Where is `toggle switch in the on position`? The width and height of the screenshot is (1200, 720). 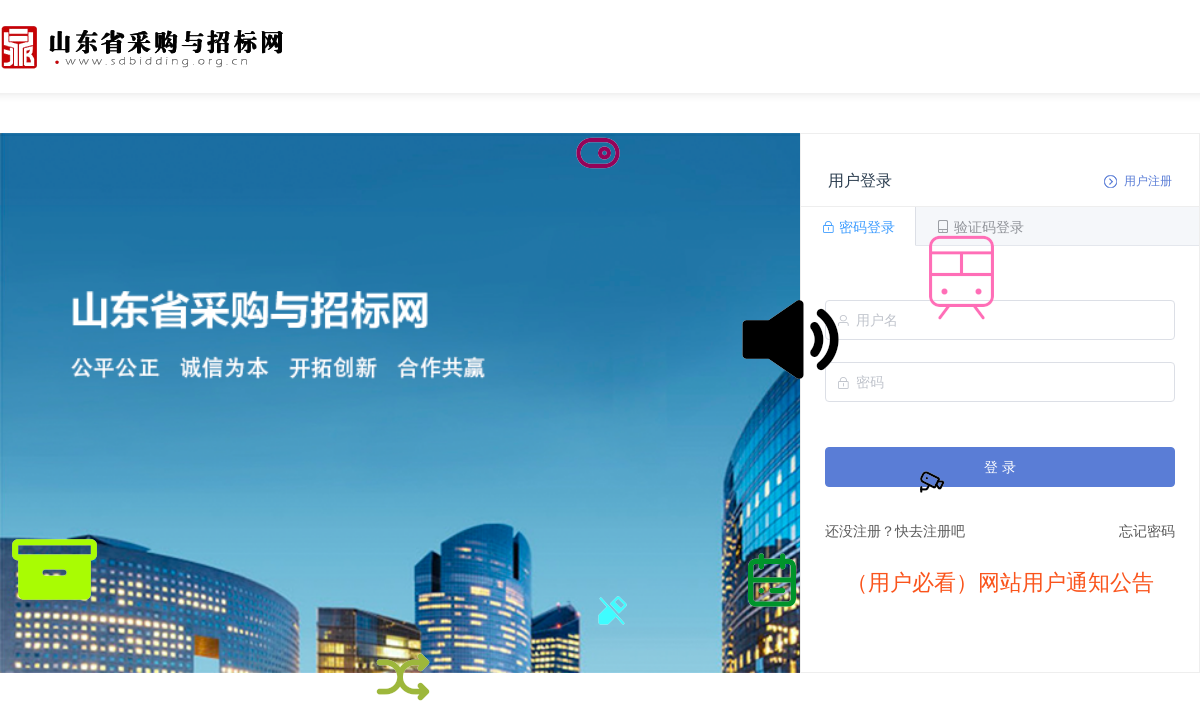 toggle switch in the on position is located at coordinates (598, 153).